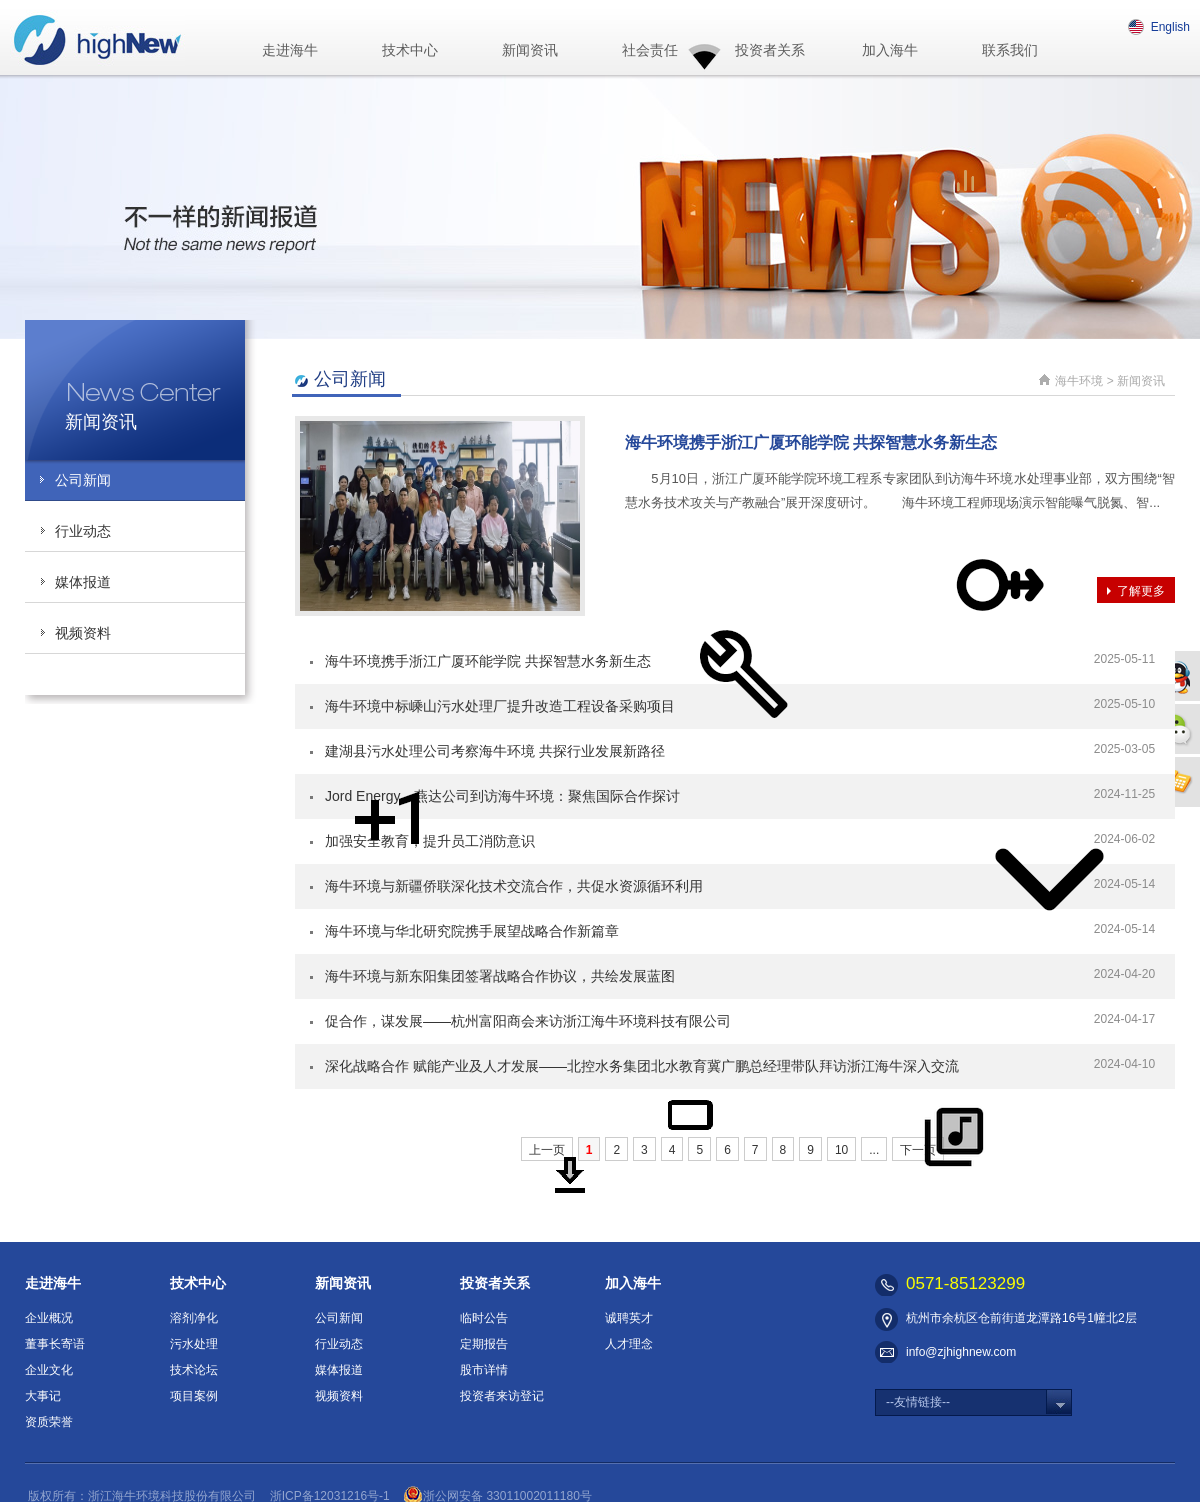 This screenshot has height=1502, width=1200. I want to click on increase exposure by one stop, so click(387, 820).